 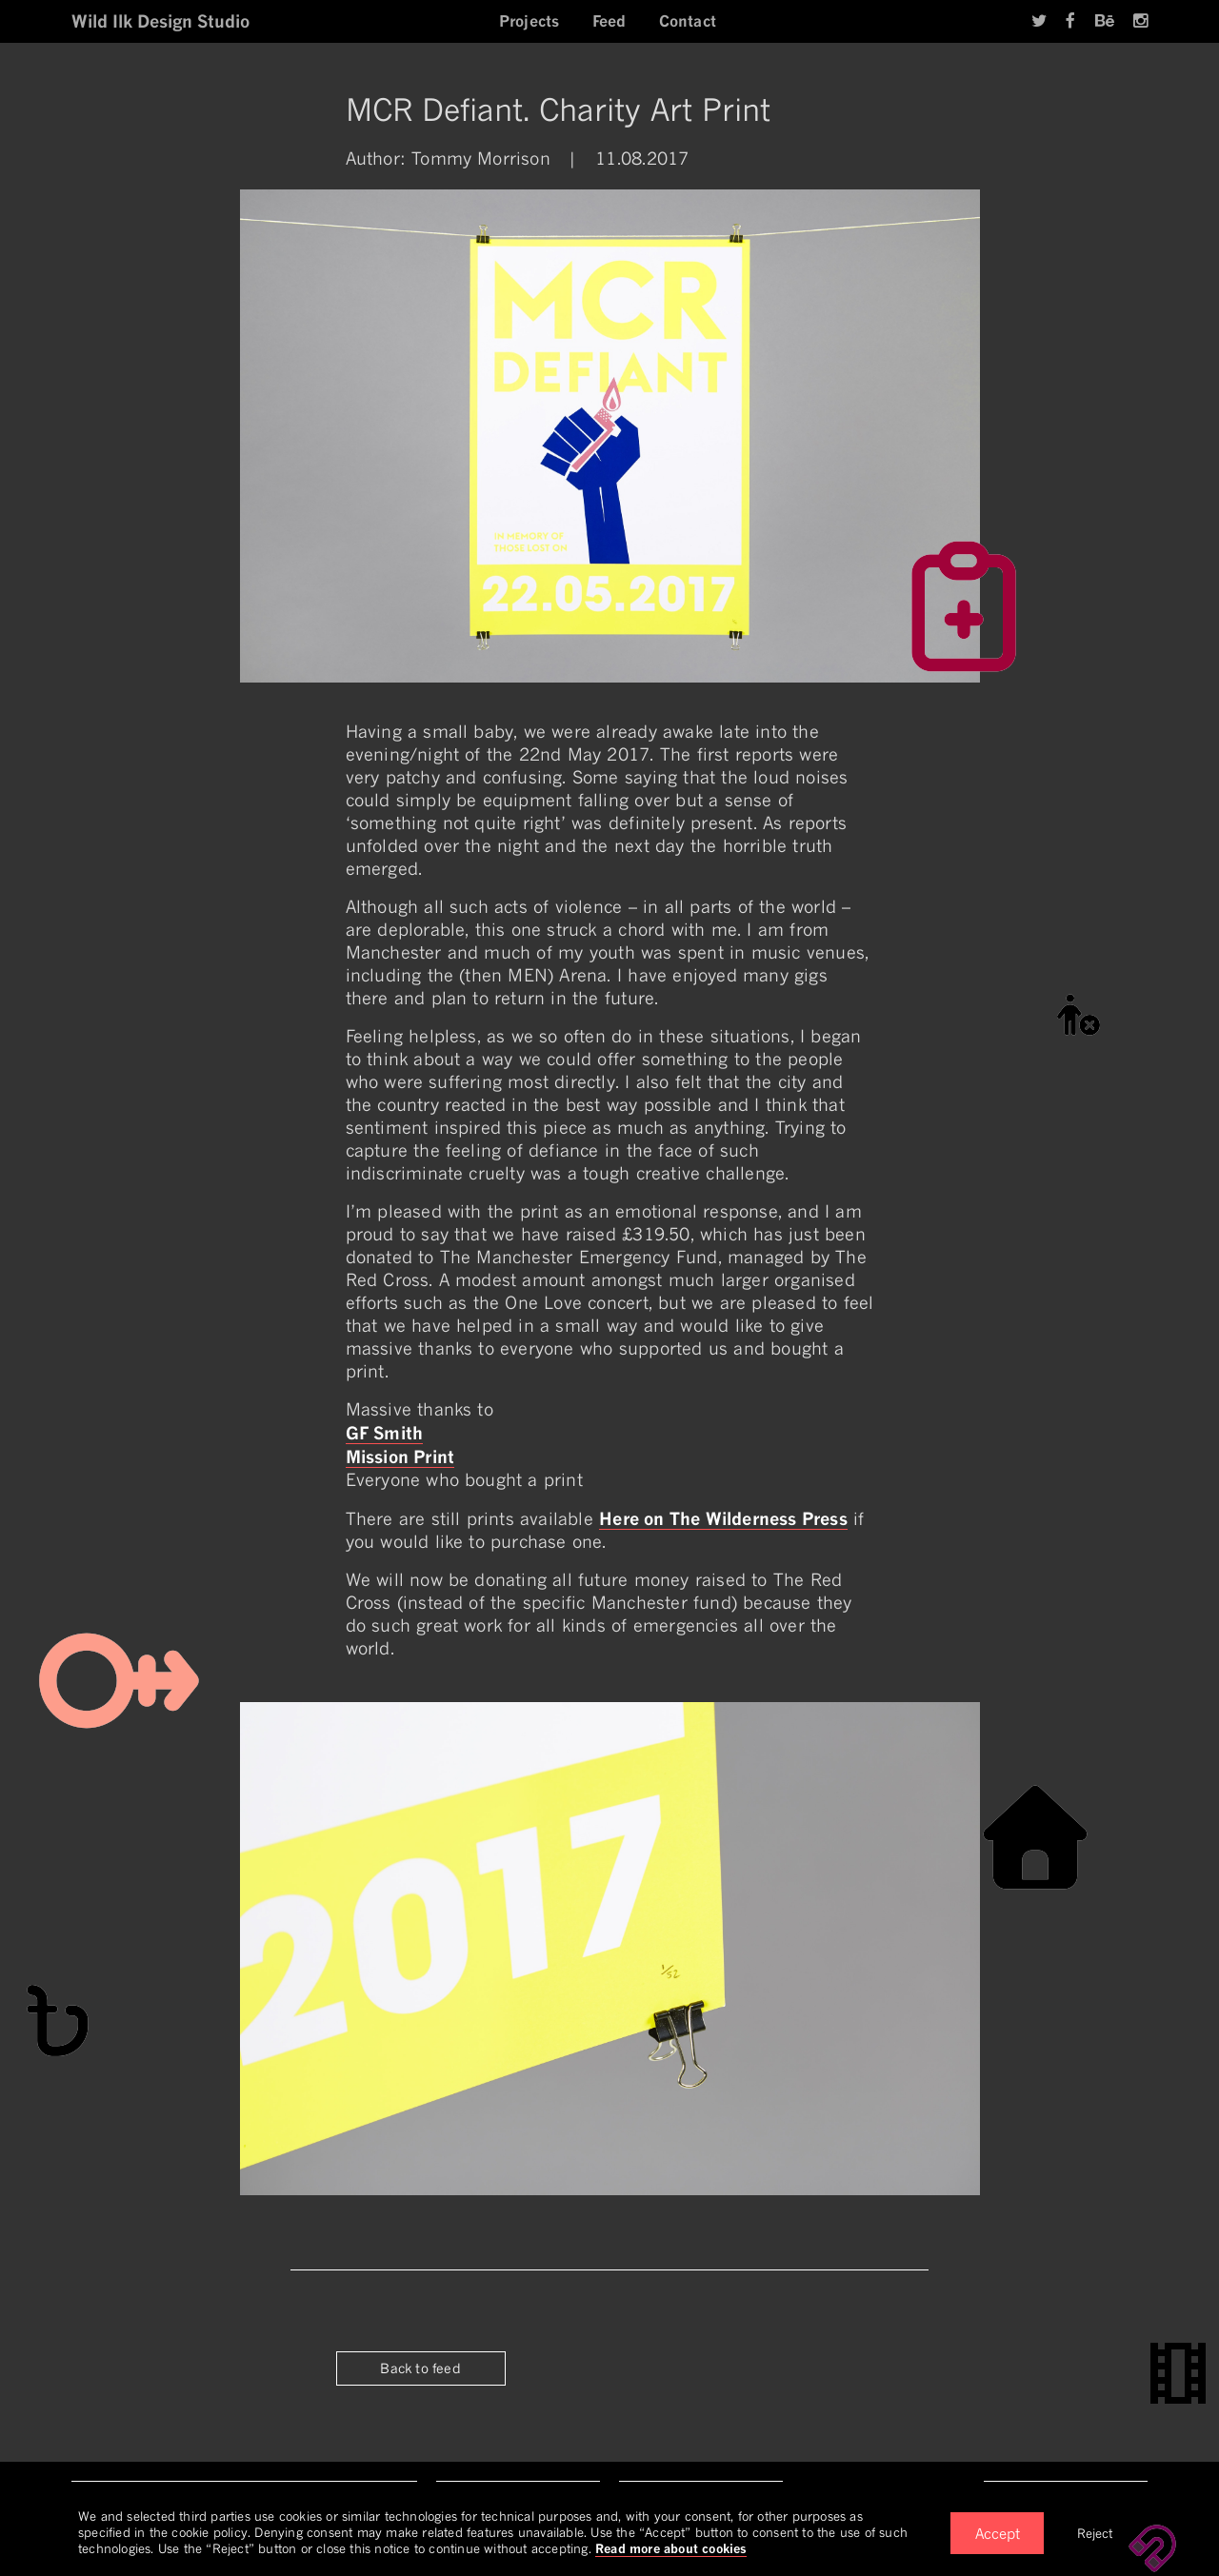 I want to click on indicates horizontal male gender symbol or masculine orientation, so click(x=116, y=1680).